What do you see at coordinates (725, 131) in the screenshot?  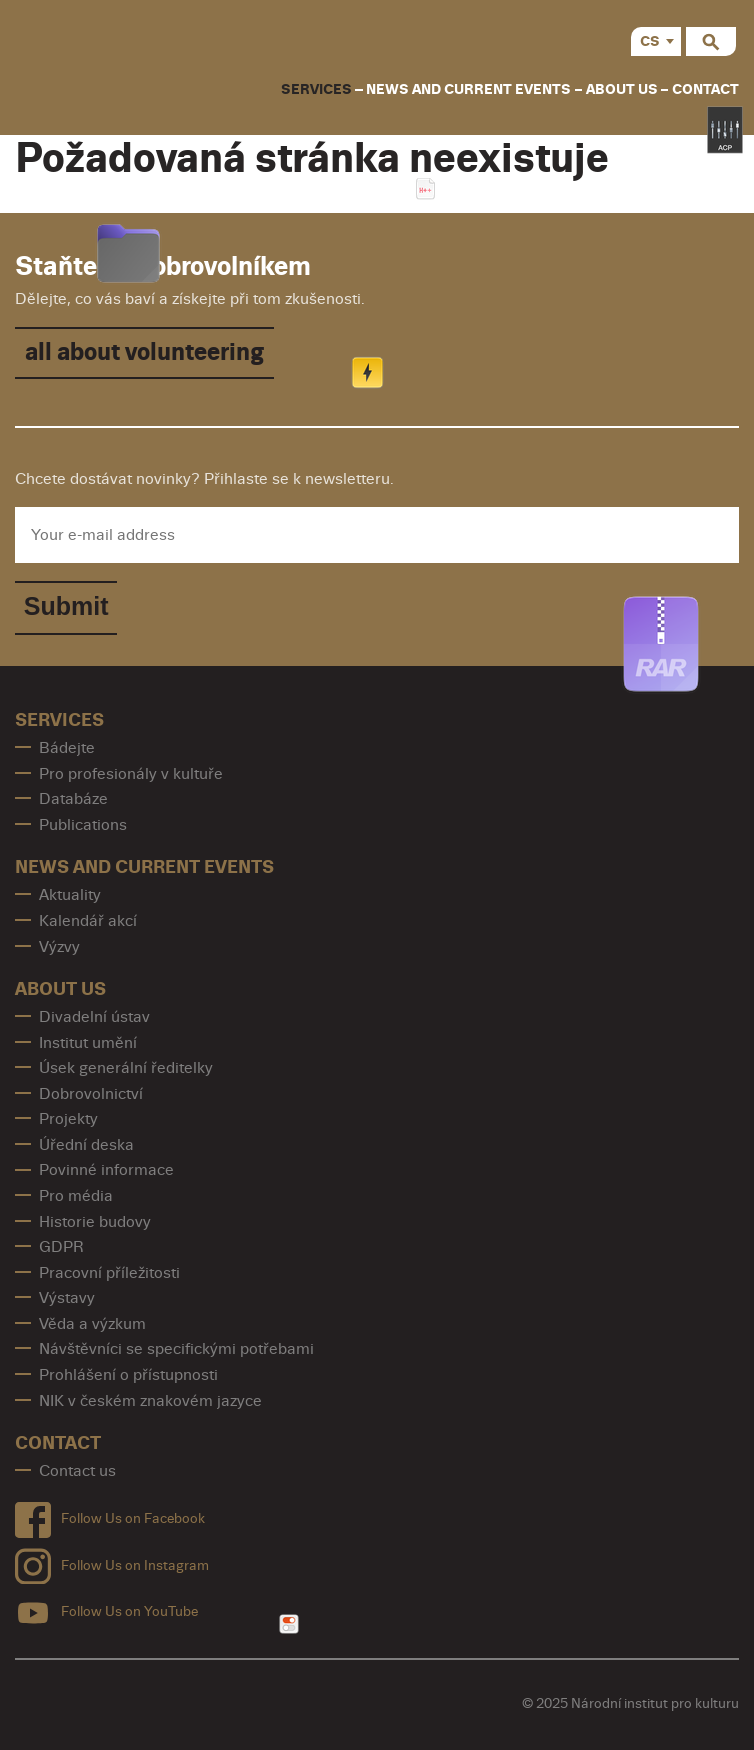 I see `open audio control panel settings` at bounding box center [725, 131].